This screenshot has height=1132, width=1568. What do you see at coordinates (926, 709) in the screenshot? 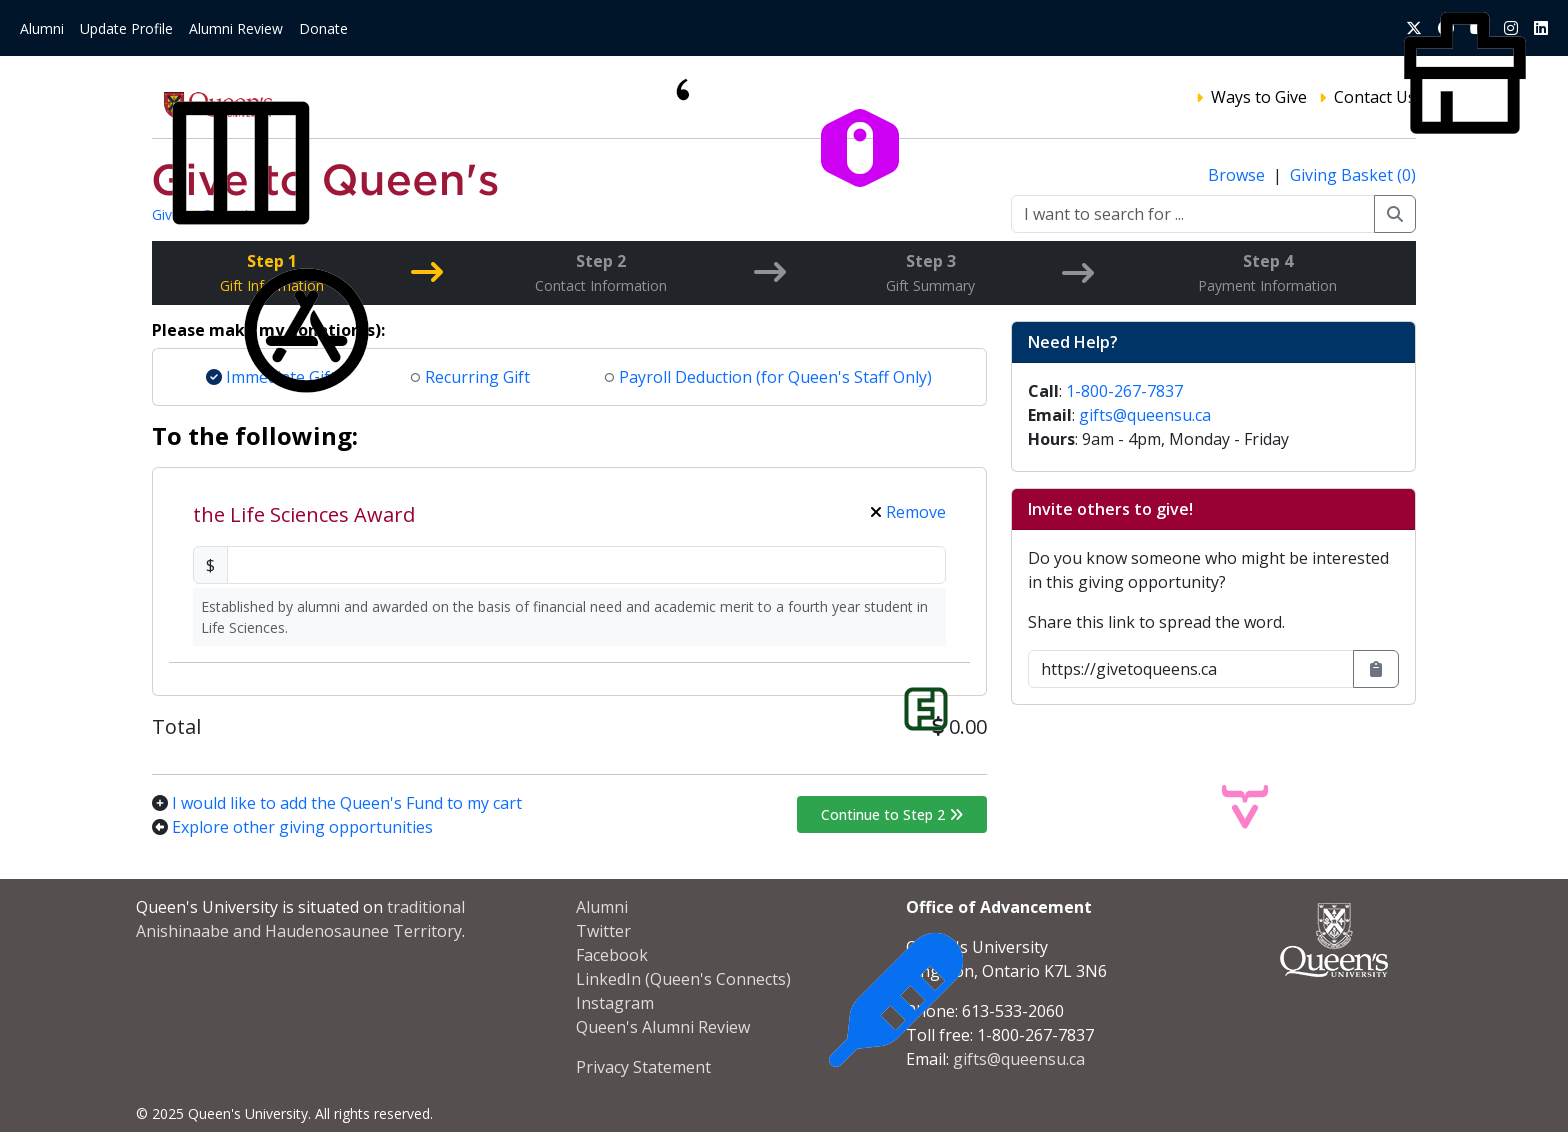
I see `open friendica social network` at bounding box center [926, 709].